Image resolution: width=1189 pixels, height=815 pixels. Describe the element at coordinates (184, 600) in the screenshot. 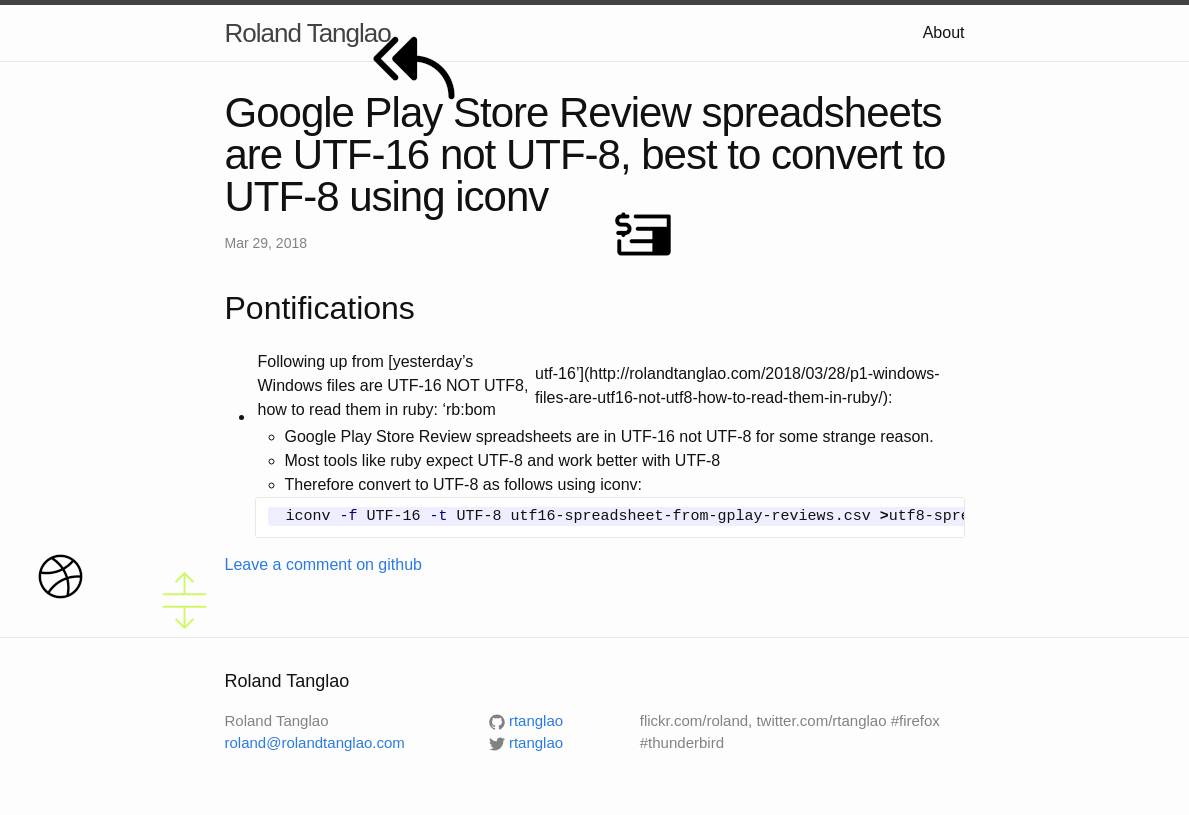

I see `split view vertically` at that location.